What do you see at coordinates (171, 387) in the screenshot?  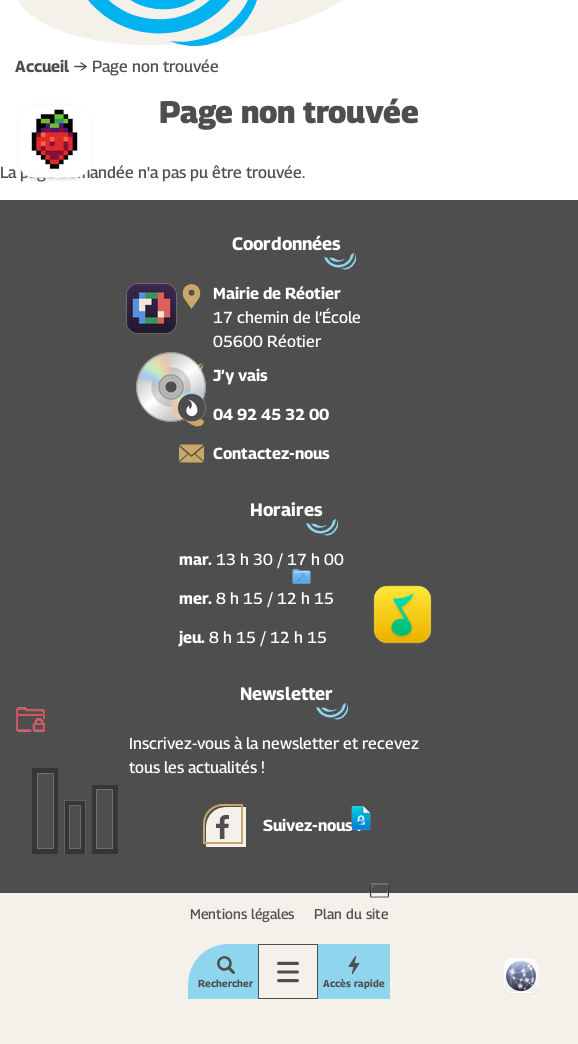 I see `burn files to a CD or DVD` at bounding box center [171, 387].